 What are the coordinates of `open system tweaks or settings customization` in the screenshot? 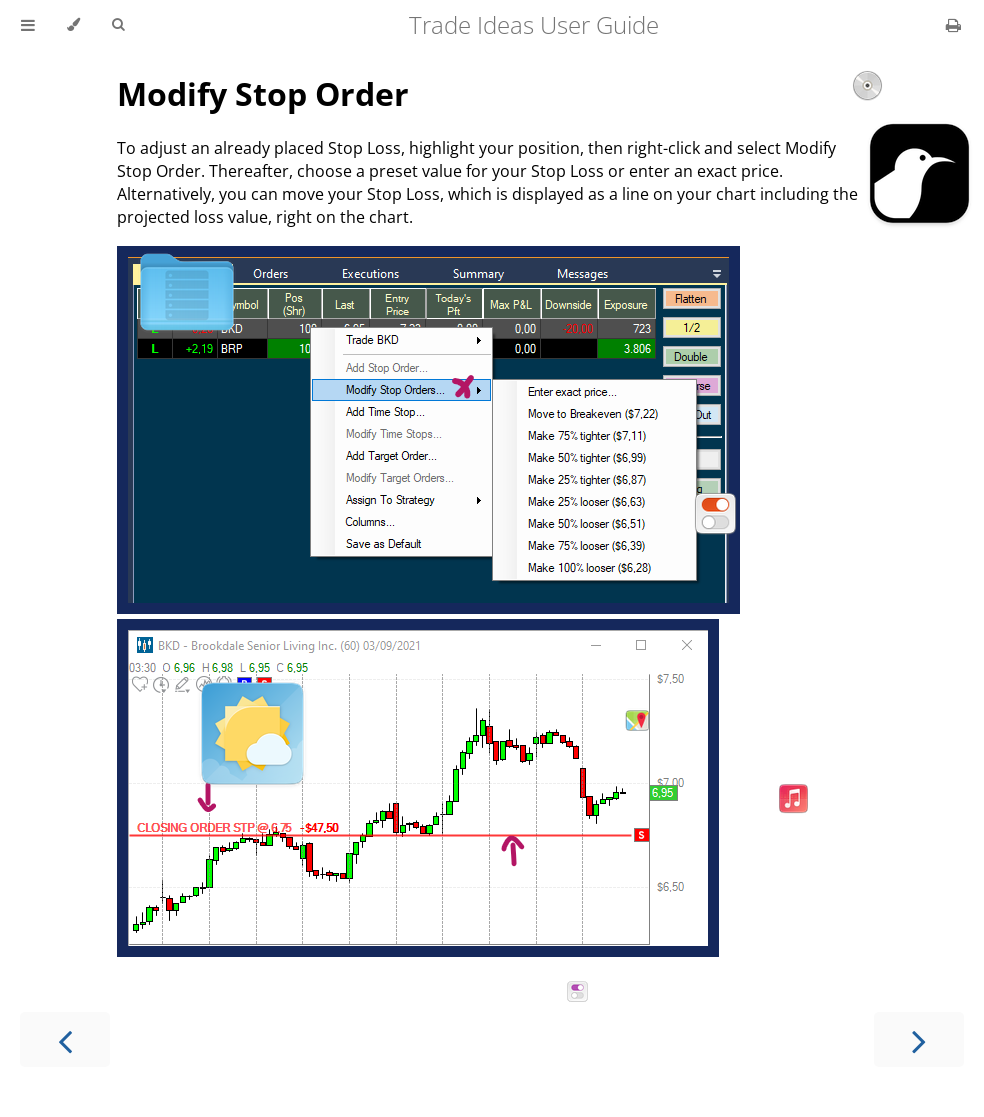 It's located at (577, 991).